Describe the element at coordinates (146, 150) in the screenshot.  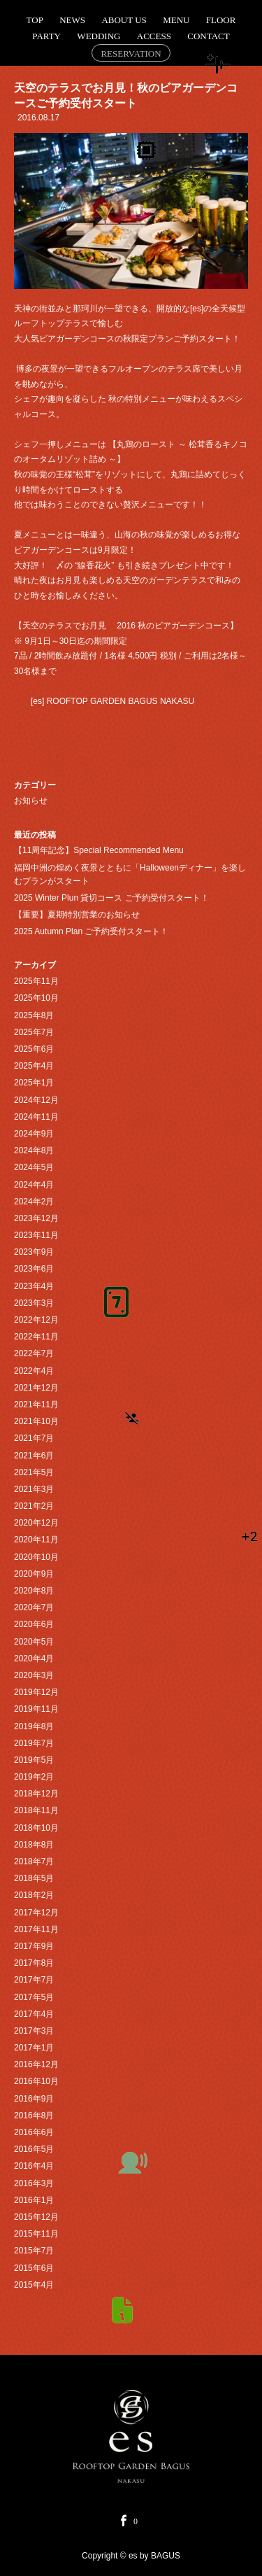
I see `view hardware or processor information` at that location.